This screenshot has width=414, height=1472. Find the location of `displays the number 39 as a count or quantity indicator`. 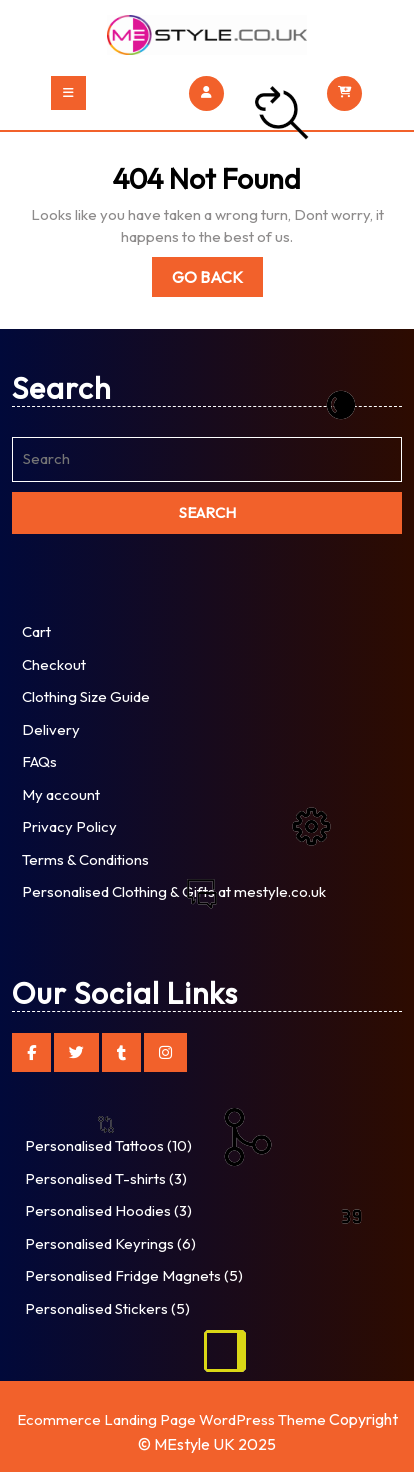

displays the number 39 as a count or quantity indicator is located at coordinates (351, 1216).